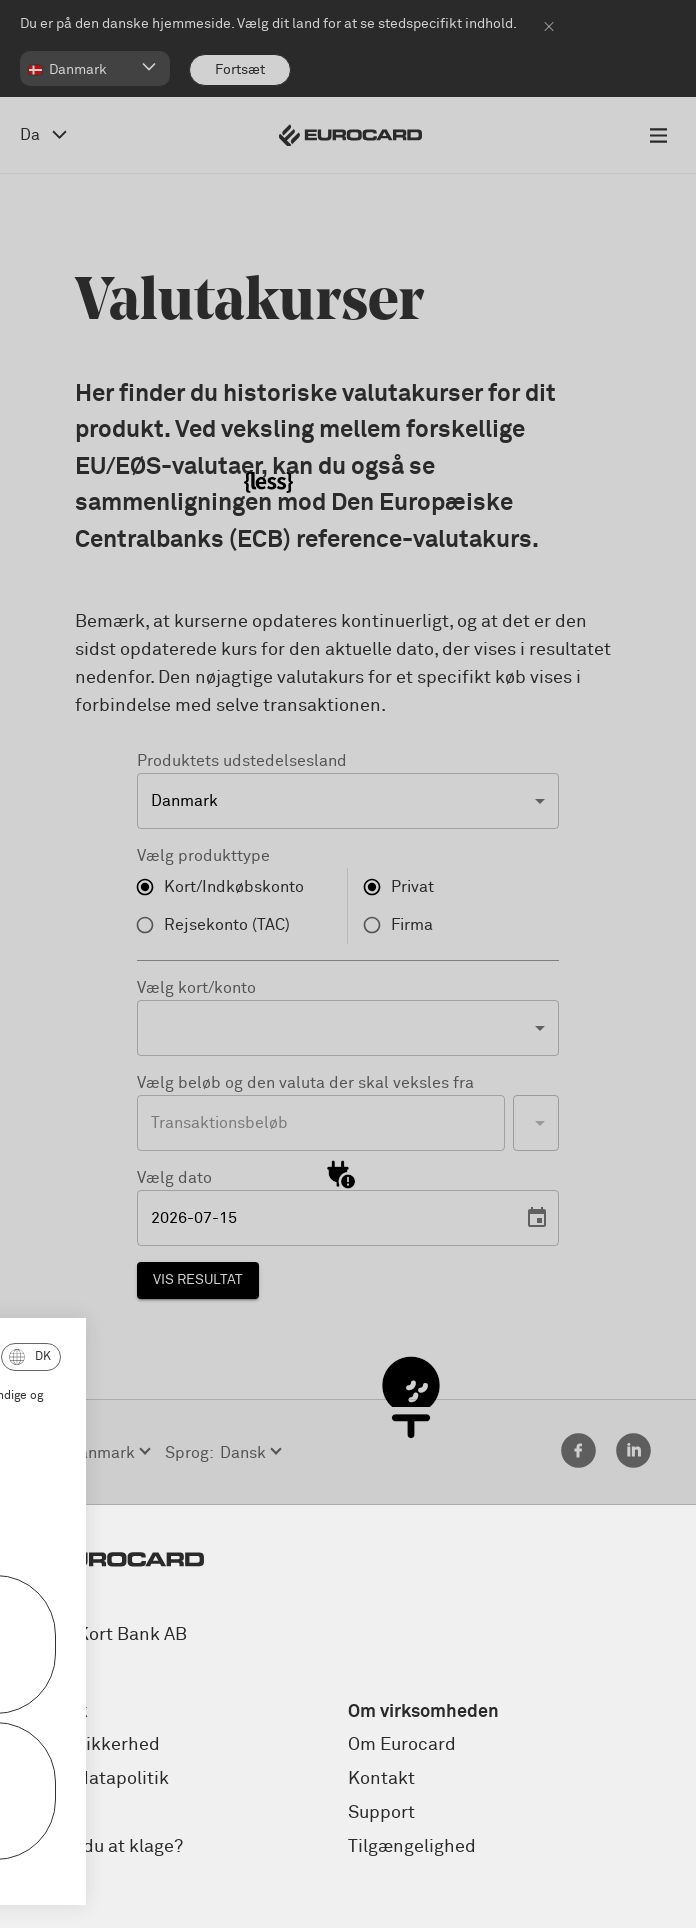 Image resolution: width=696 pixels, height=1928 pixels. What do you see at coordinates (268, 482) in the screenshot?
I see `less css preprocessor logo` at bounding box center [268, 482].